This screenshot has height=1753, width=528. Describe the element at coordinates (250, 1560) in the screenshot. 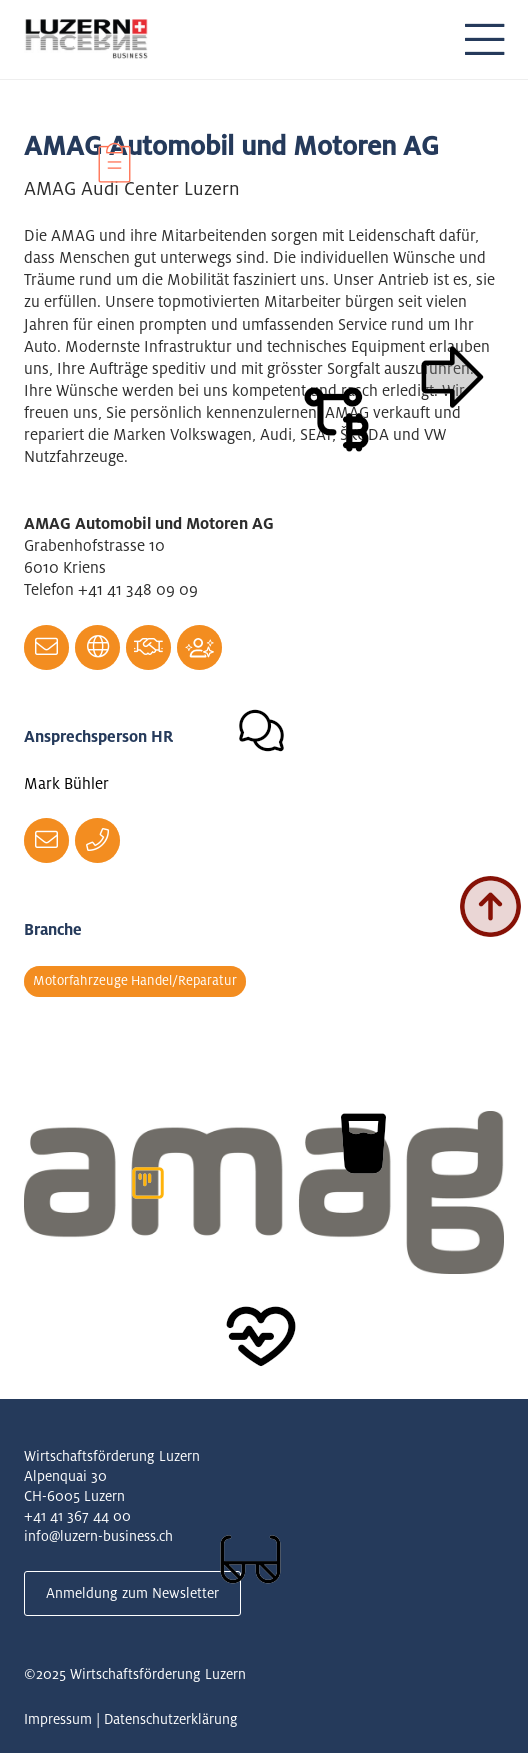

I see `toggle sunglasses or eyewear filter` at that location.